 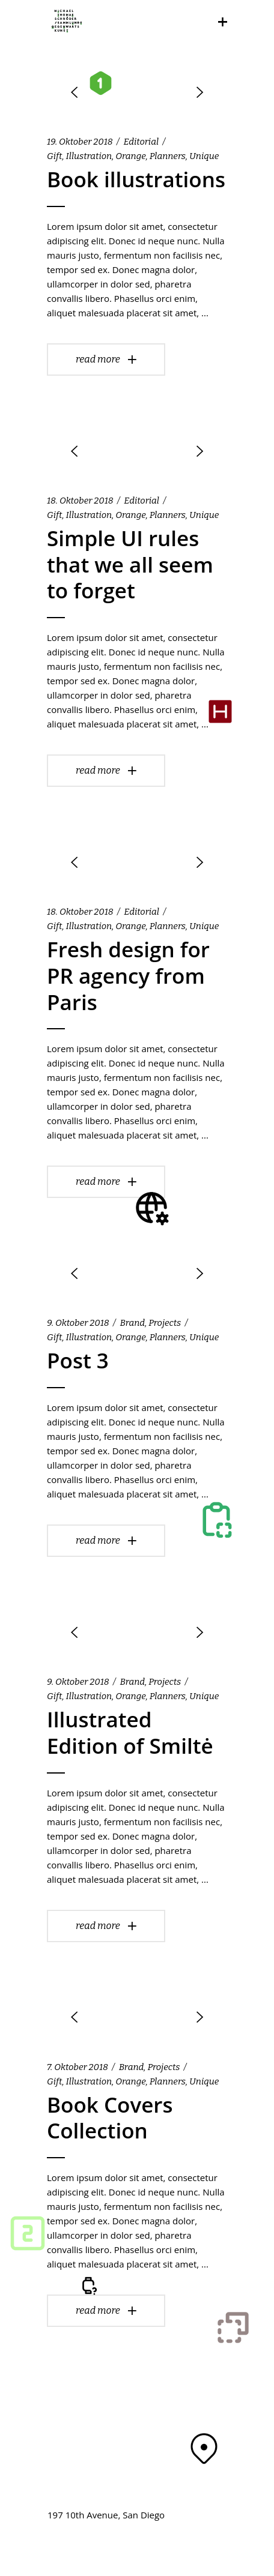 I want to click on format text as a heading, so click(x=220, y=711).